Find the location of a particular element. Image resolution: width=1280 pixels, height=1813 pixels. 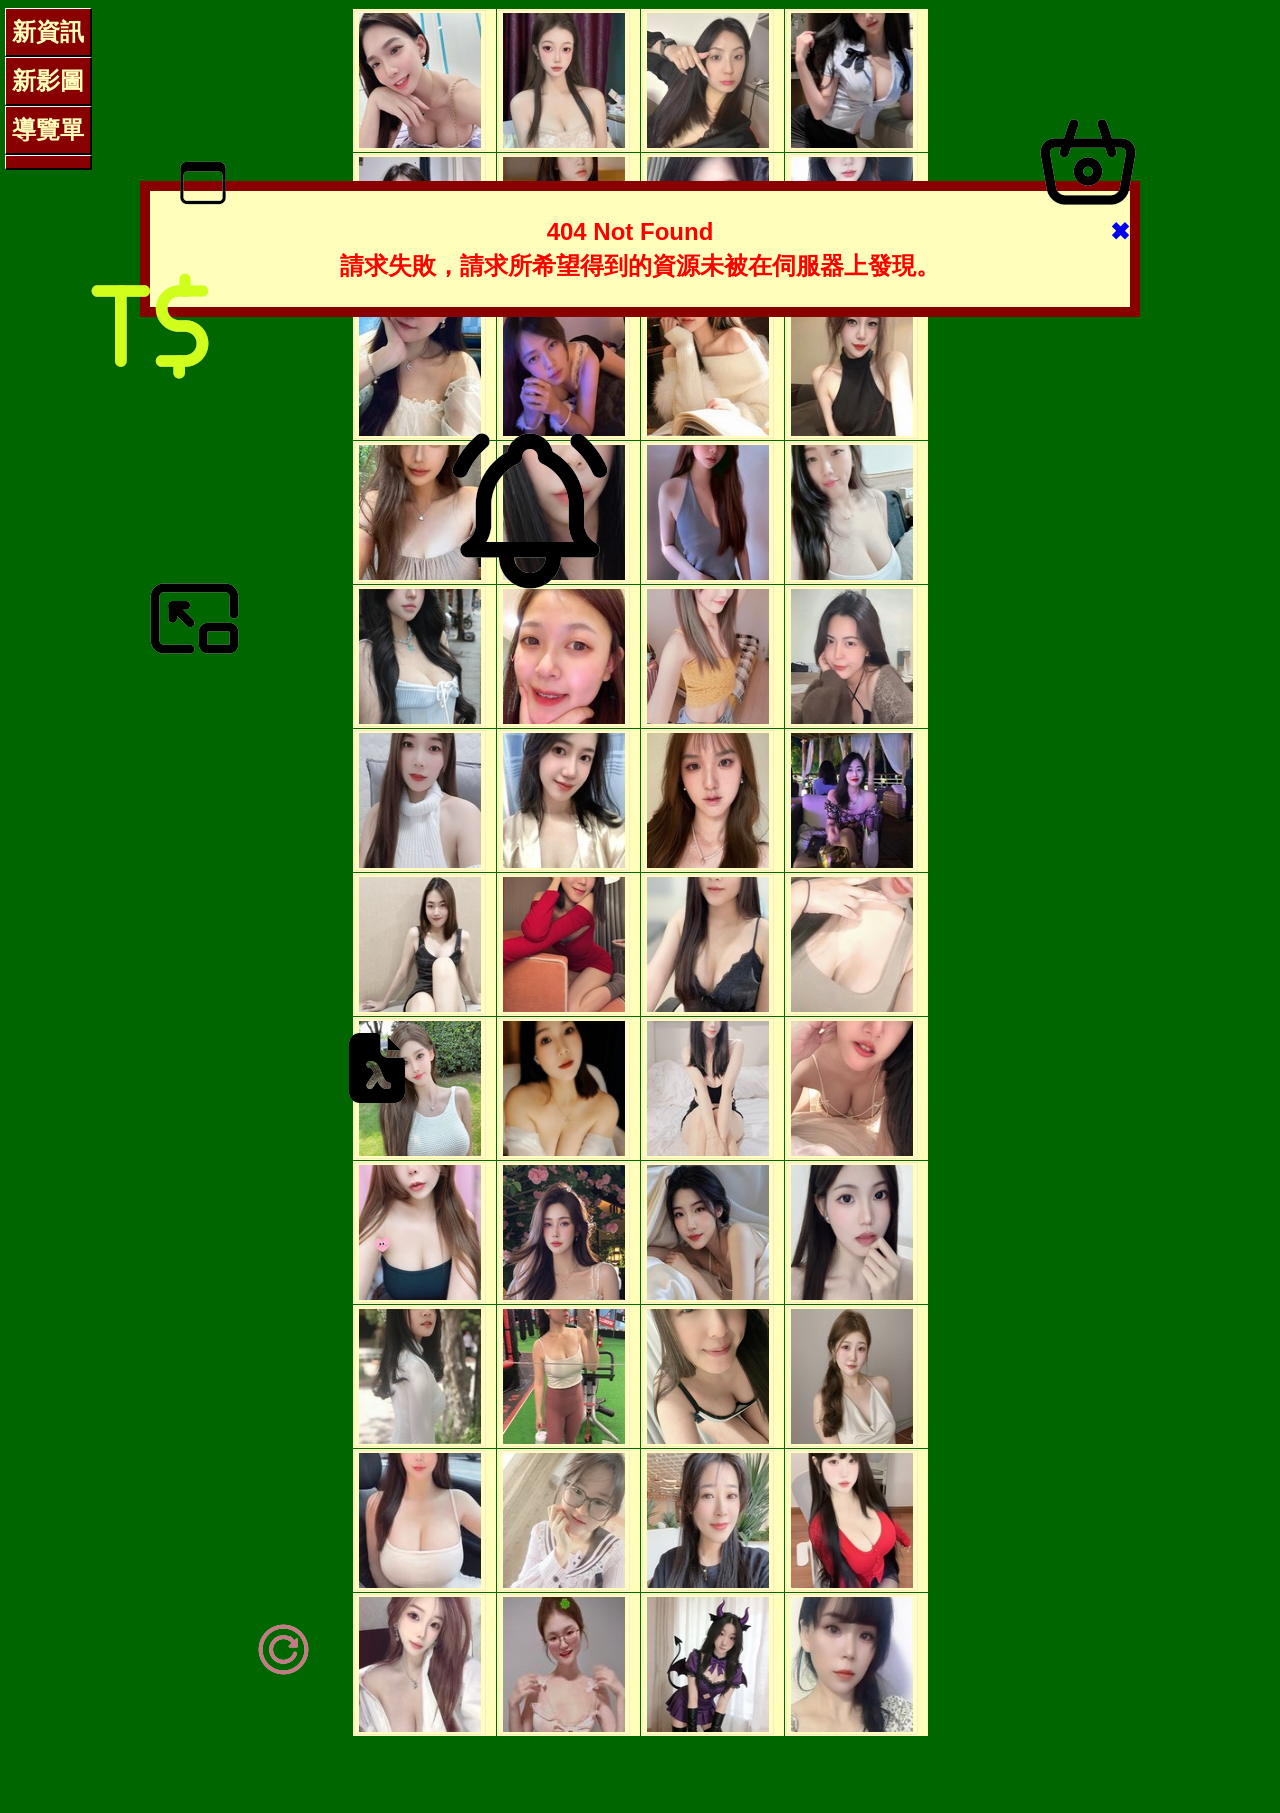

open multiple browser windows is located at coordinates (203, 183).